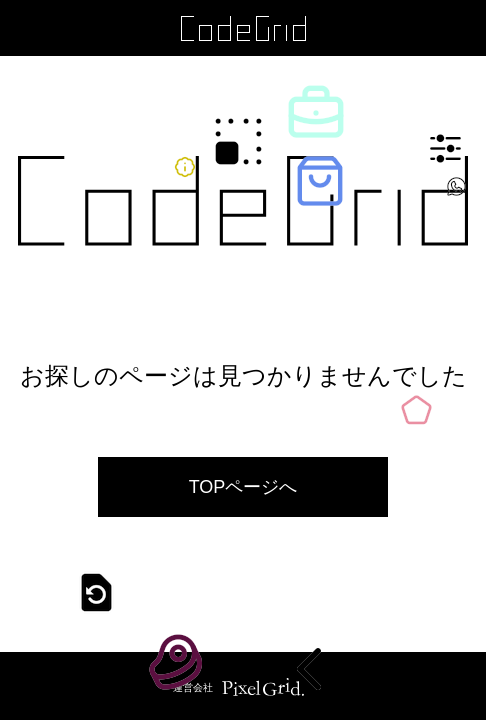  What do you see at coordinates (185, 167) in the screenshot?
I see `view information or details` at bounding box center [185, 167].